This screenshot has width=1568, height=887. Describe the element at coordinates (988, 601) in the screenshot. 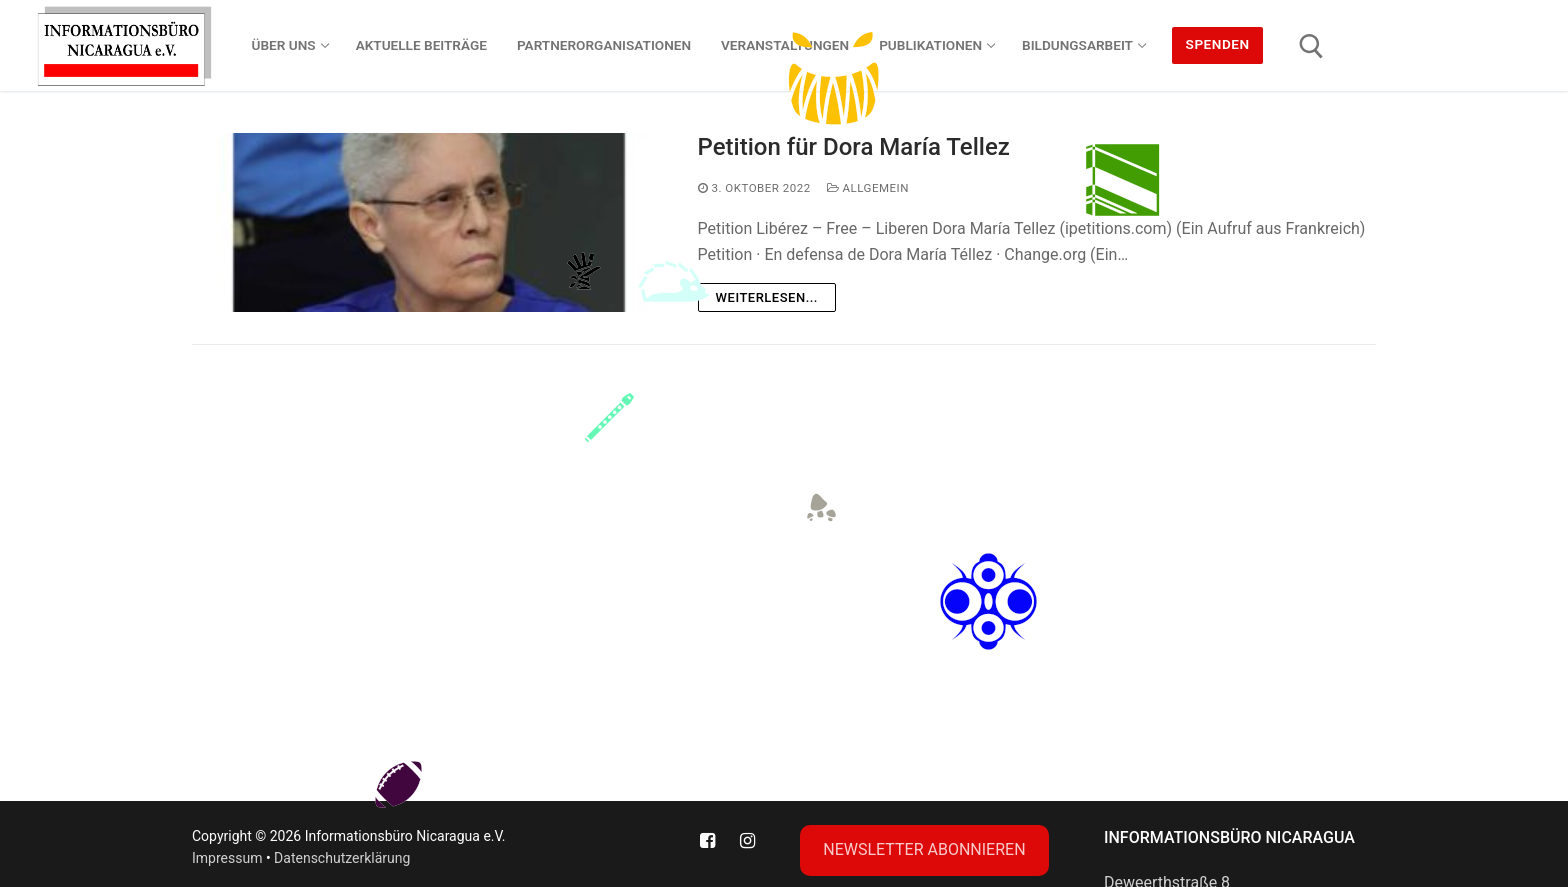

I see `decorative abstract shape or pattern element` at that location.